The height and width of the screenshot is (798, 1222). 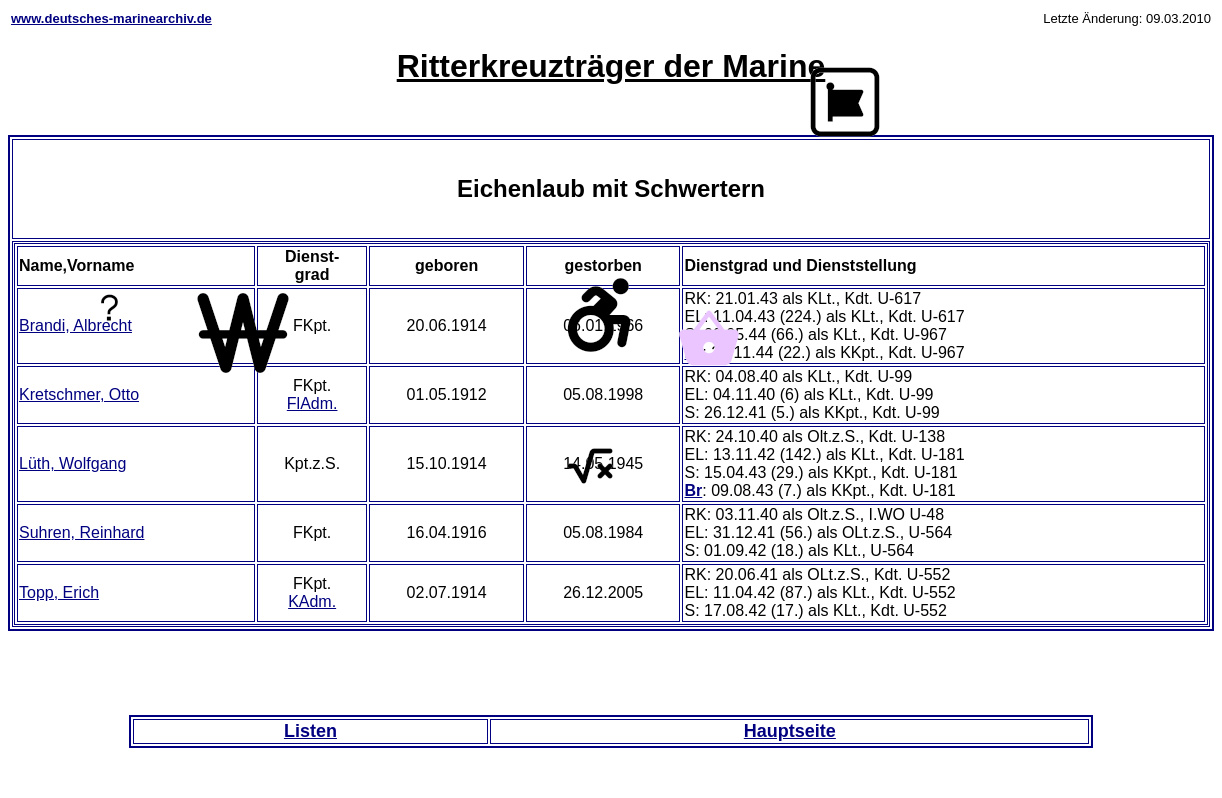 I want to click on south korean won currency symbol, so click(x=243, y=333).